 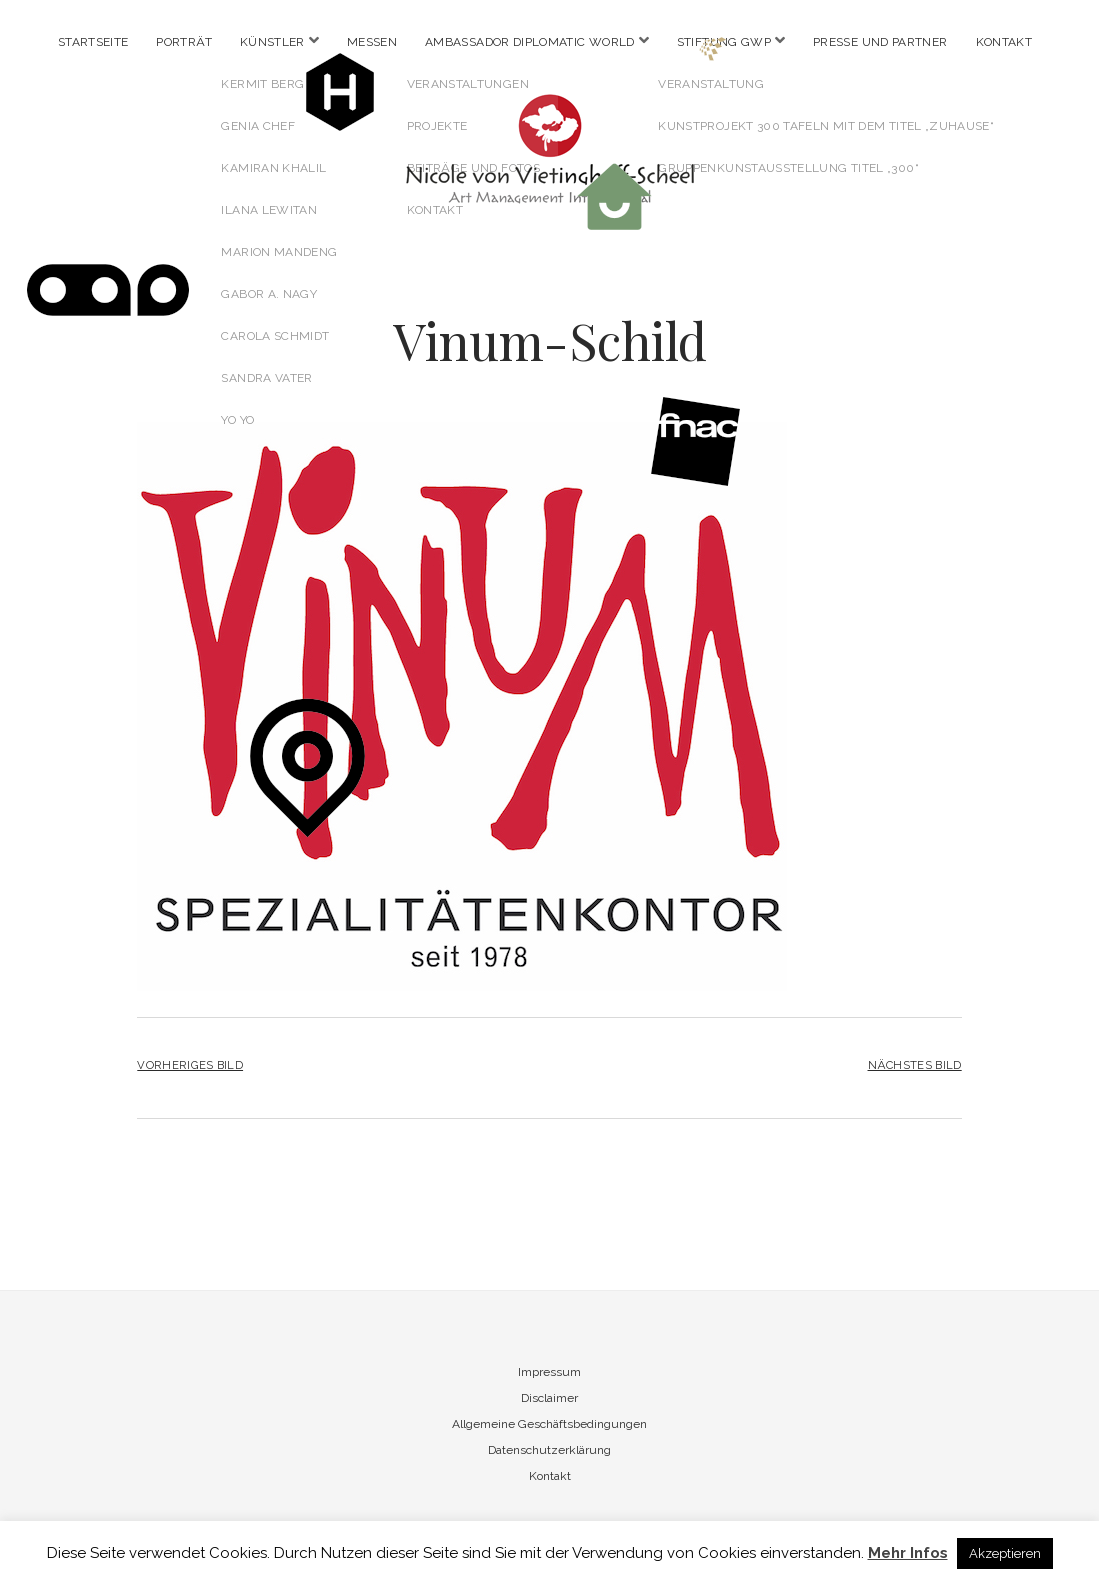 What do you see at coordinates (307, 762) in the screenshot?
I see `mark a location on the map` at bounding box center [307, 762].